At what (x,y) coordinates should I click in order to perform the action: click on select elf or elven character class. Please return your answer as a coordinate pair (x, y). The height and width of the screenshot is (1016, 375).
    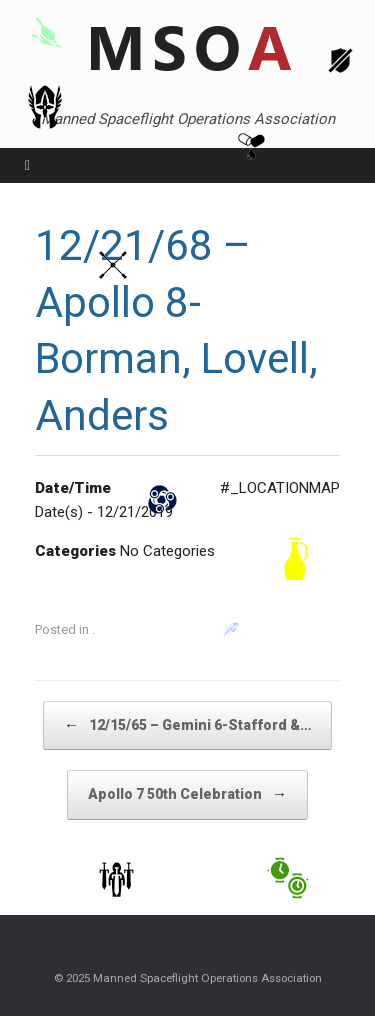
    Looking at the image, I should click on (45, 107).